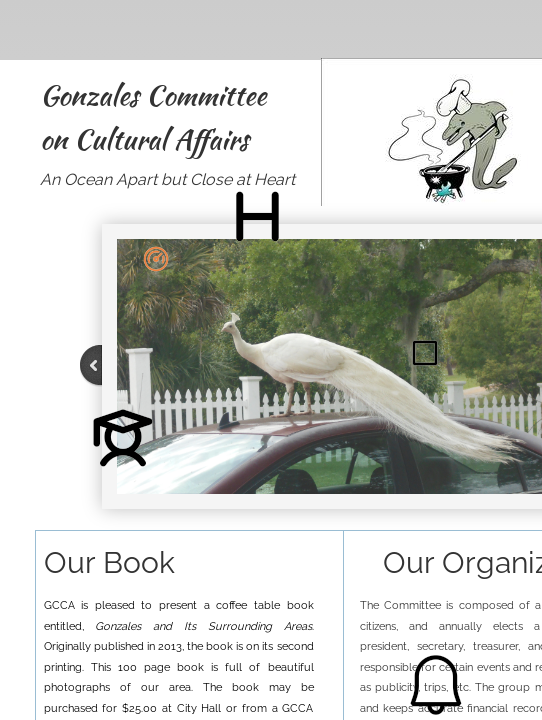 The image size is (542, 720). What do you see at coordinates (157, 260) in the screenshot?
I see `access the dashboard overview` at bounding box center [157, 260].